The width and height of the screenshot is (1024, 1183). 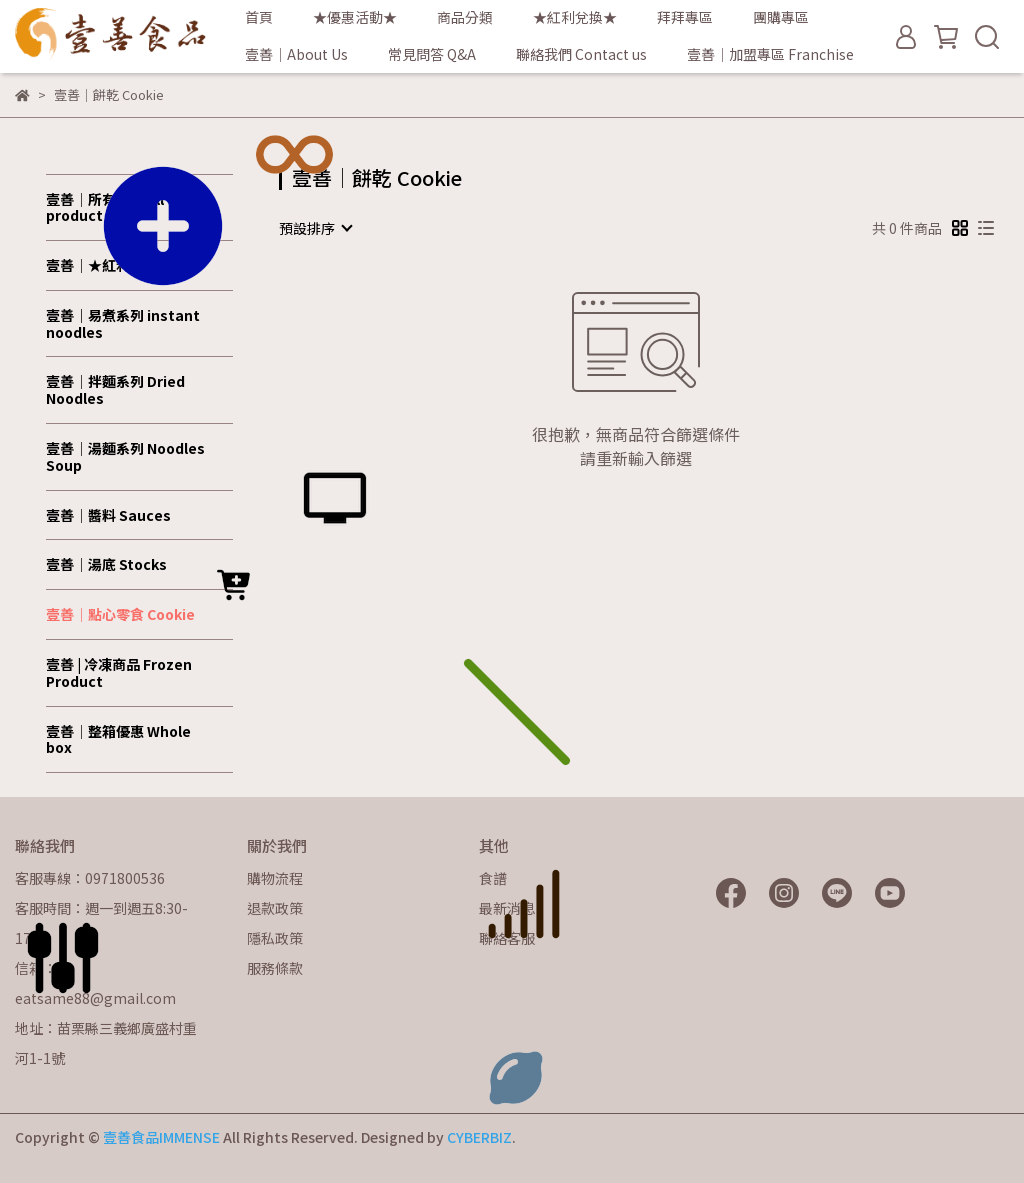 I want to click on view candlestick chart for stock or crypto trading, so click(x=63, y=958).